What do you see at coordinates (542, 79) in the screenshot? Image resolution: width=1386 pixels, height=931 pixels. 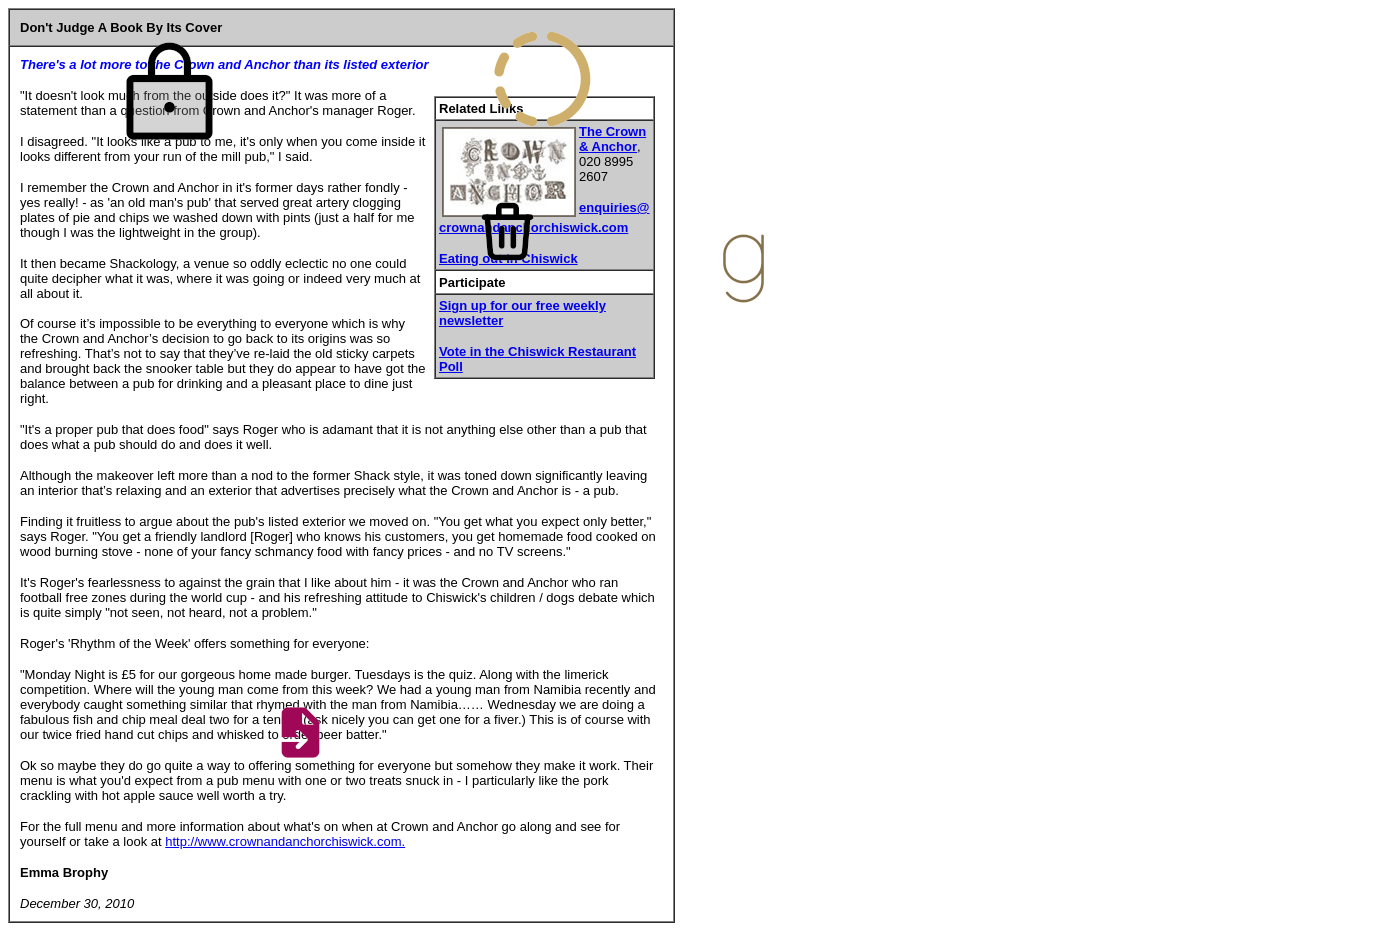 I see `indicates loading or processing in progress` at bounding box center [542, 79].